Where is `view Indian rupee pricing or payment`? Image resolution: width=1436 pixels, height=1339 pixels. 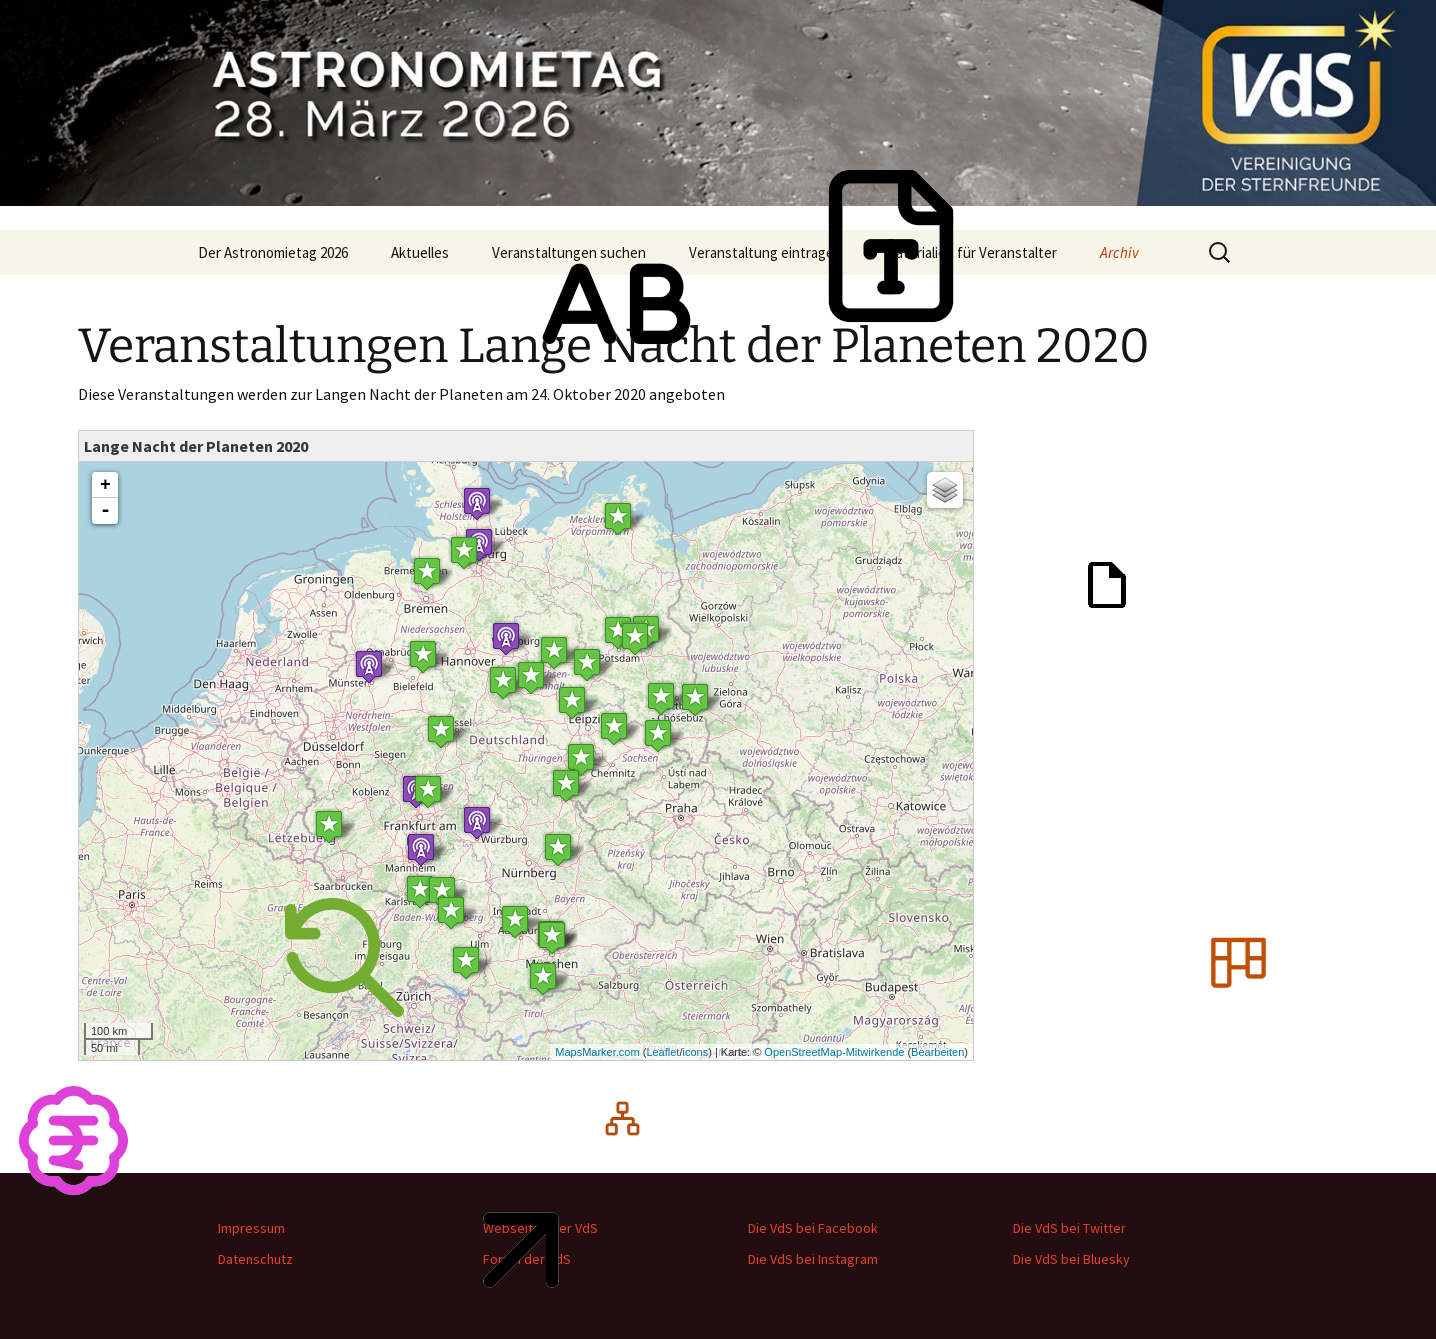 view Indian rupee pricing or payment is located at coordinates (73, 1140).